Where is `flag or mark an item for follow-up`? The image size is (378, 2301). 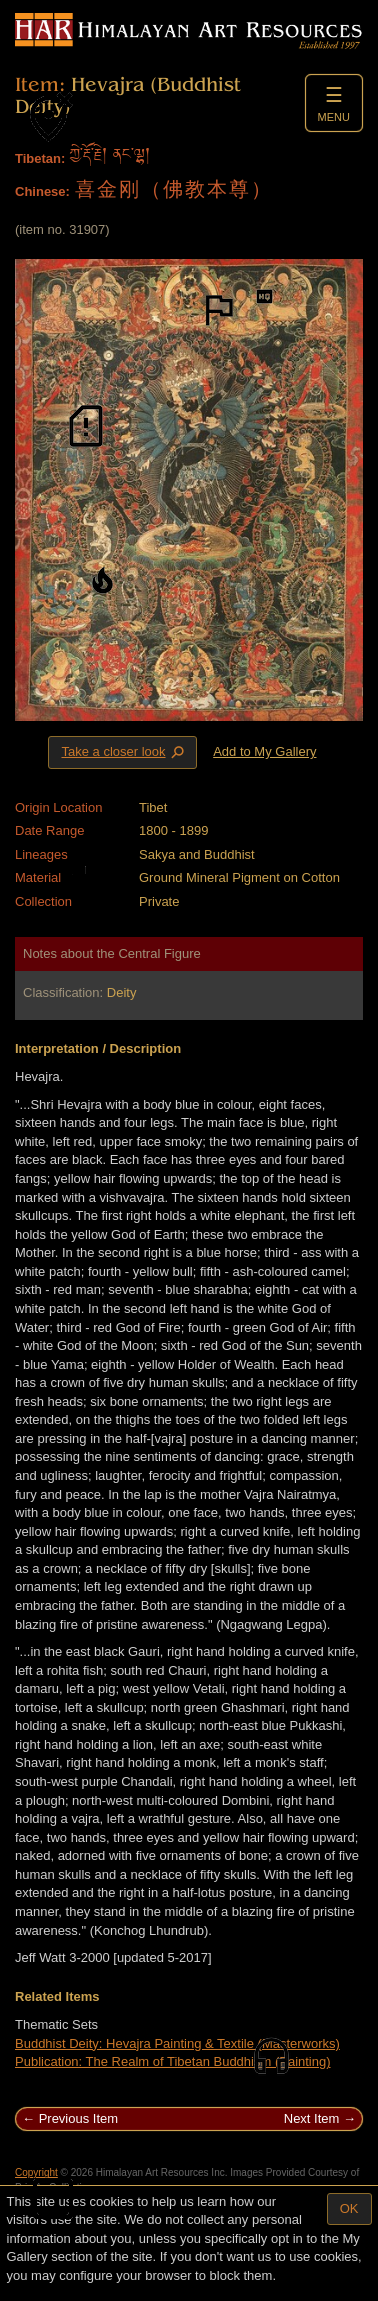 flag or mark an item for follow-up is located at coordinates (218, 309).